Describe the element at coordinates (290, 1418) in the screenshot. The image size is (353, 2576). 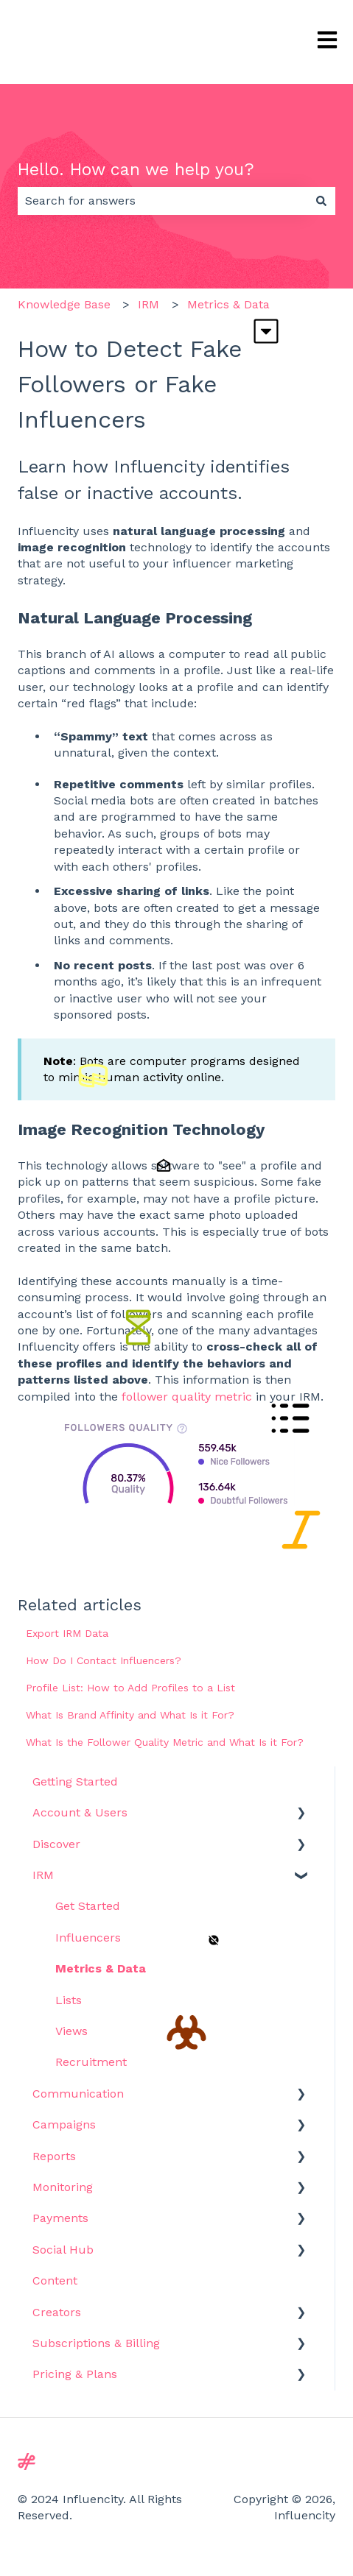
I see `view system logs or activity history` at that location.